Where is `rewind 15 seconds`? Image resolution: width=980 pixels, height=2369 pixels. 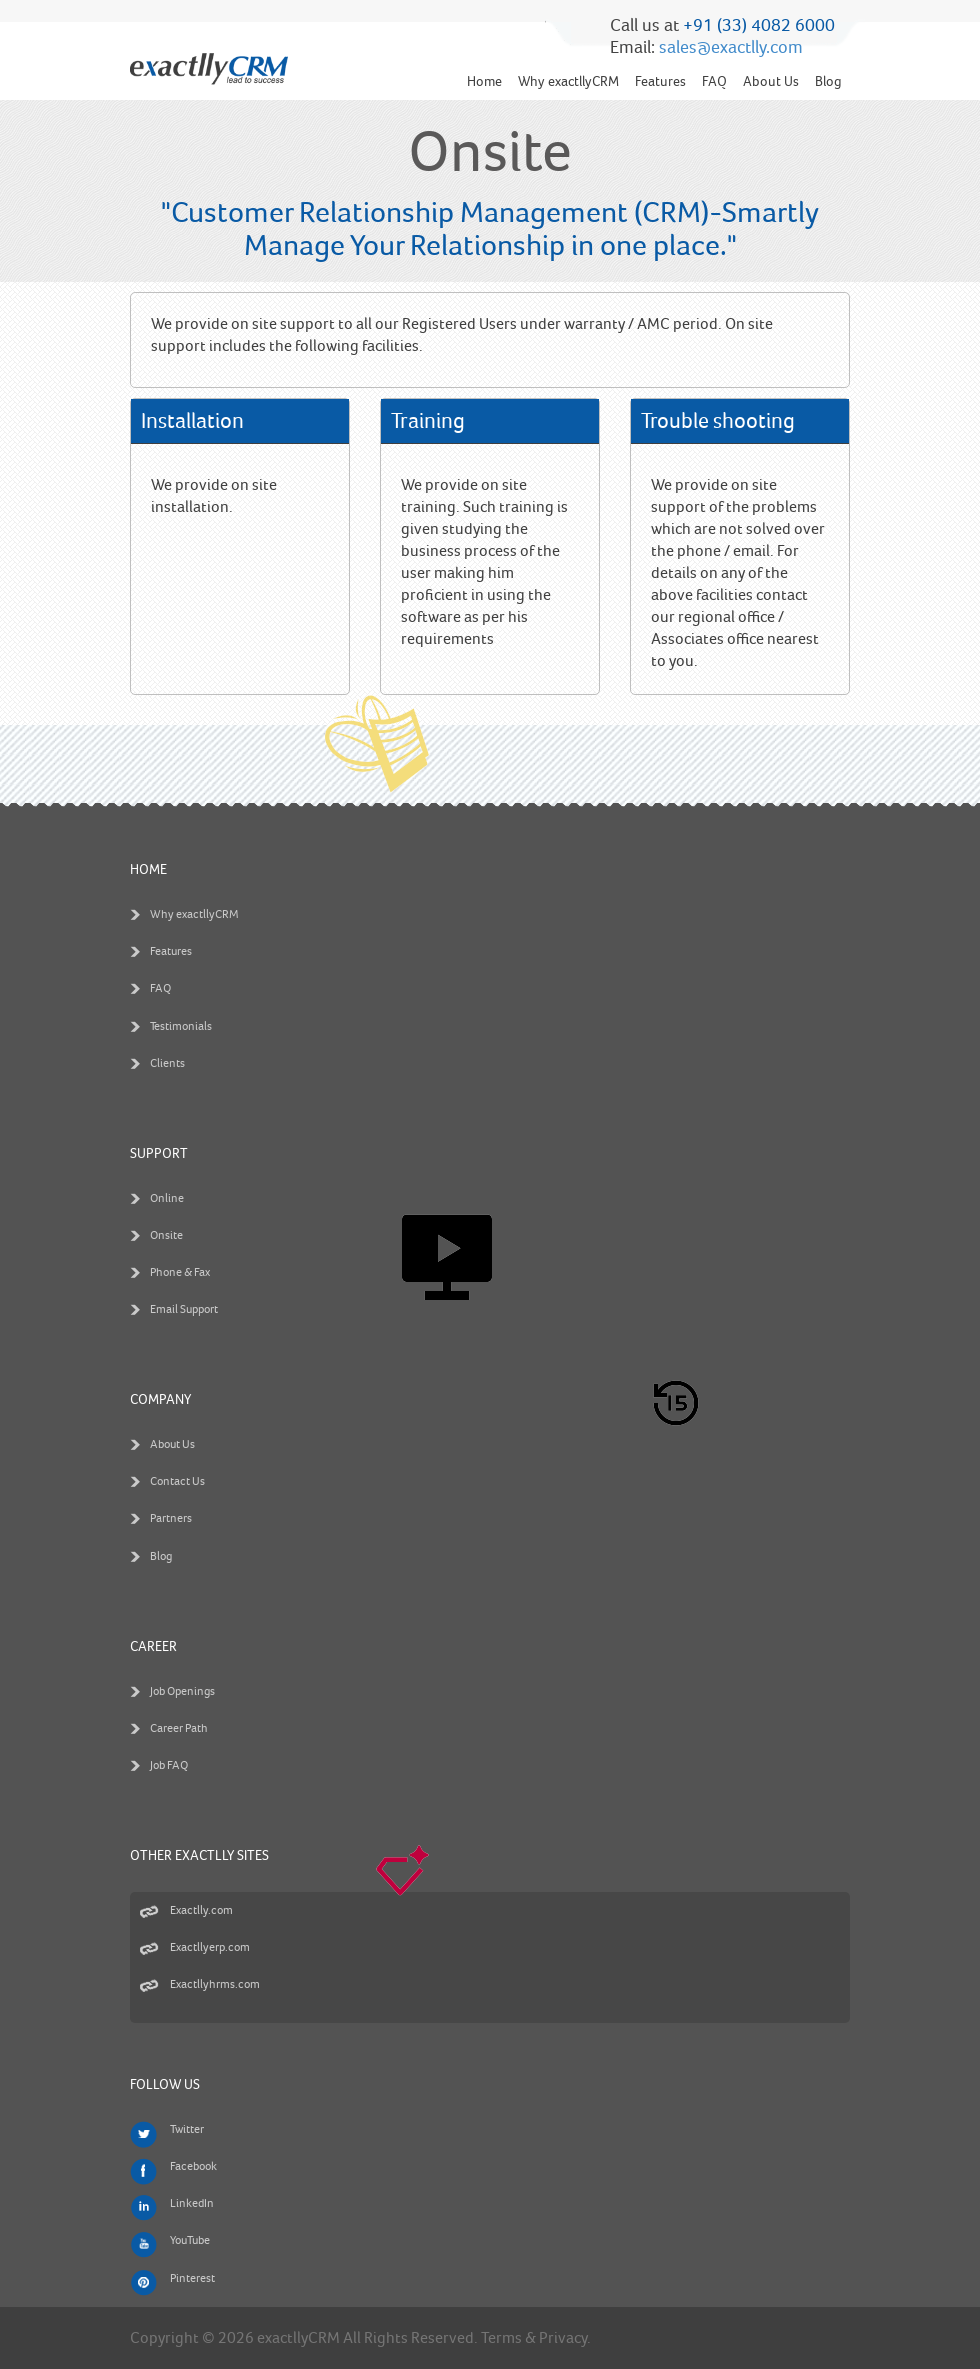 rewind 15 seconds is located at coordinates (676, 1403).